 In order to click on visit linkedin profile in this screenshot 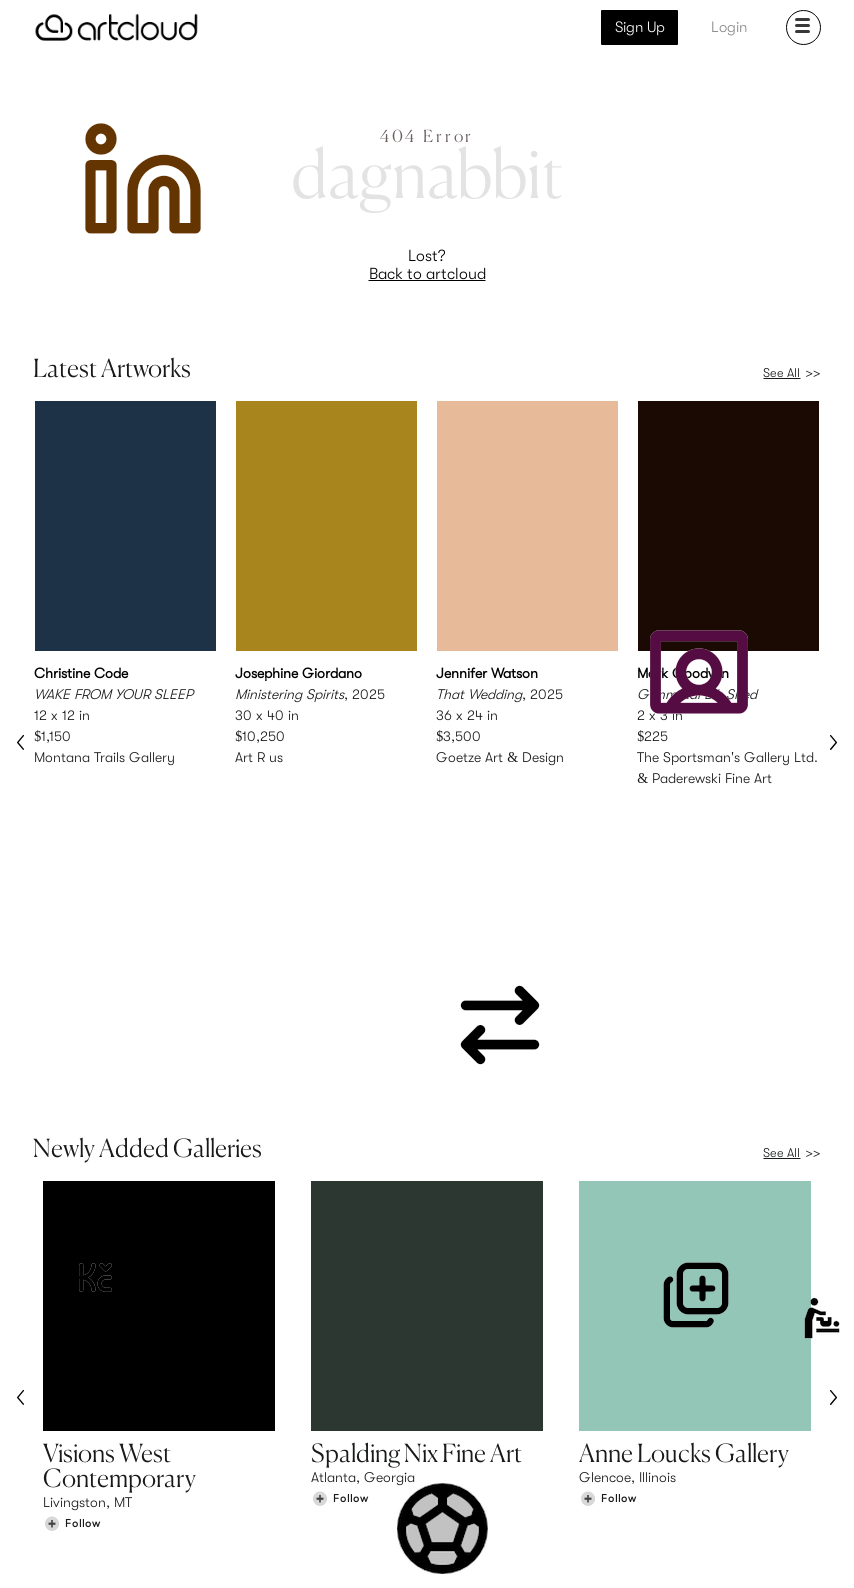, I will do `click(143, 181)`.